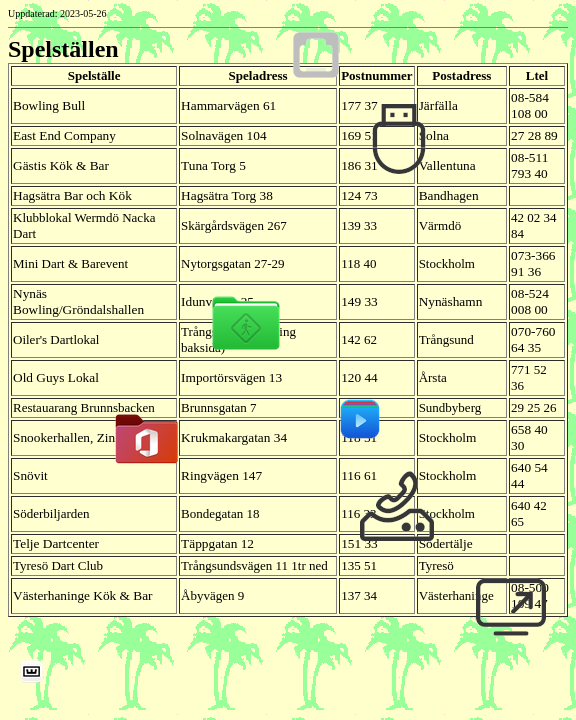  Describe the element at coordinates (316, 55) in the screenshot. I see `connect to a wired ethernet network` at that location.